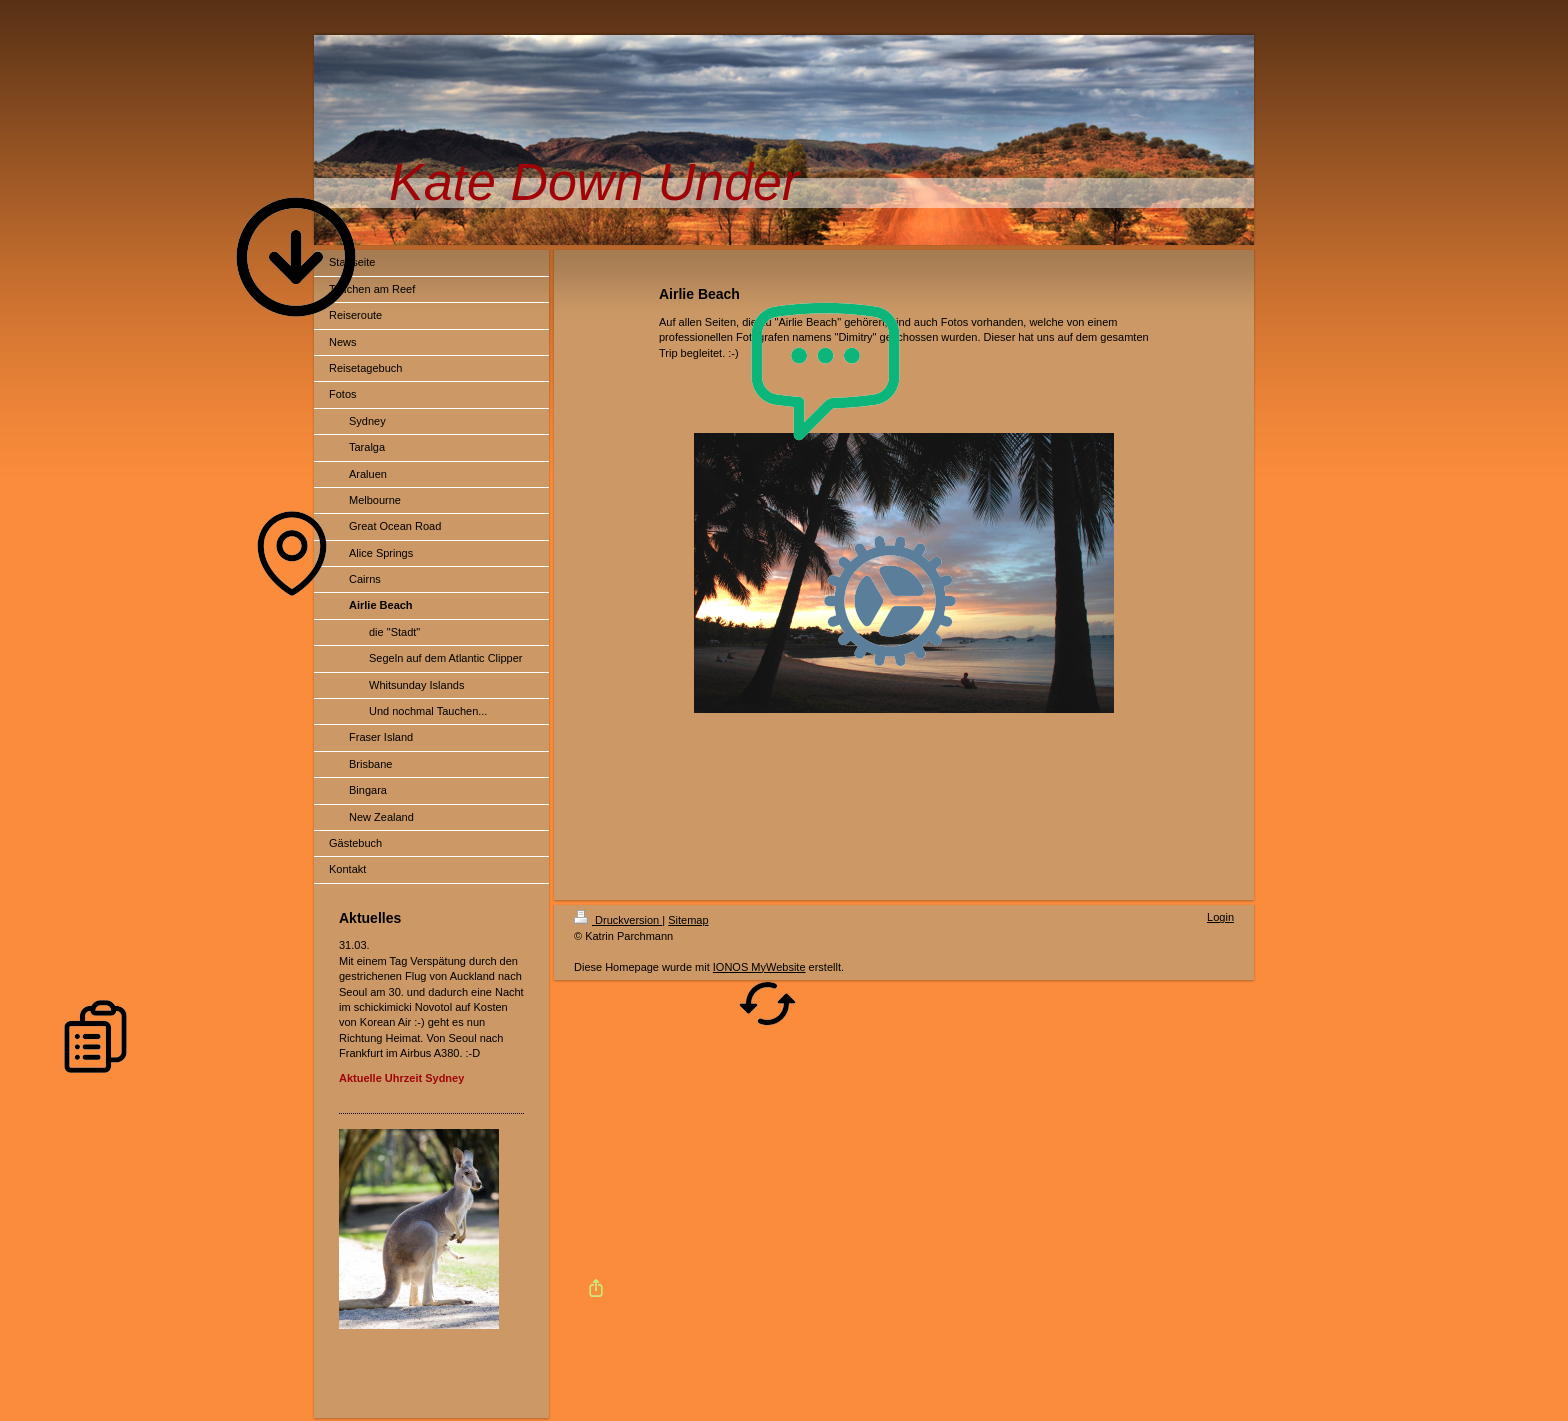 Image resolution: width=1568 pixels, height=1421 pixels. I want to click on share content to another app or service, so click(596, 1288).